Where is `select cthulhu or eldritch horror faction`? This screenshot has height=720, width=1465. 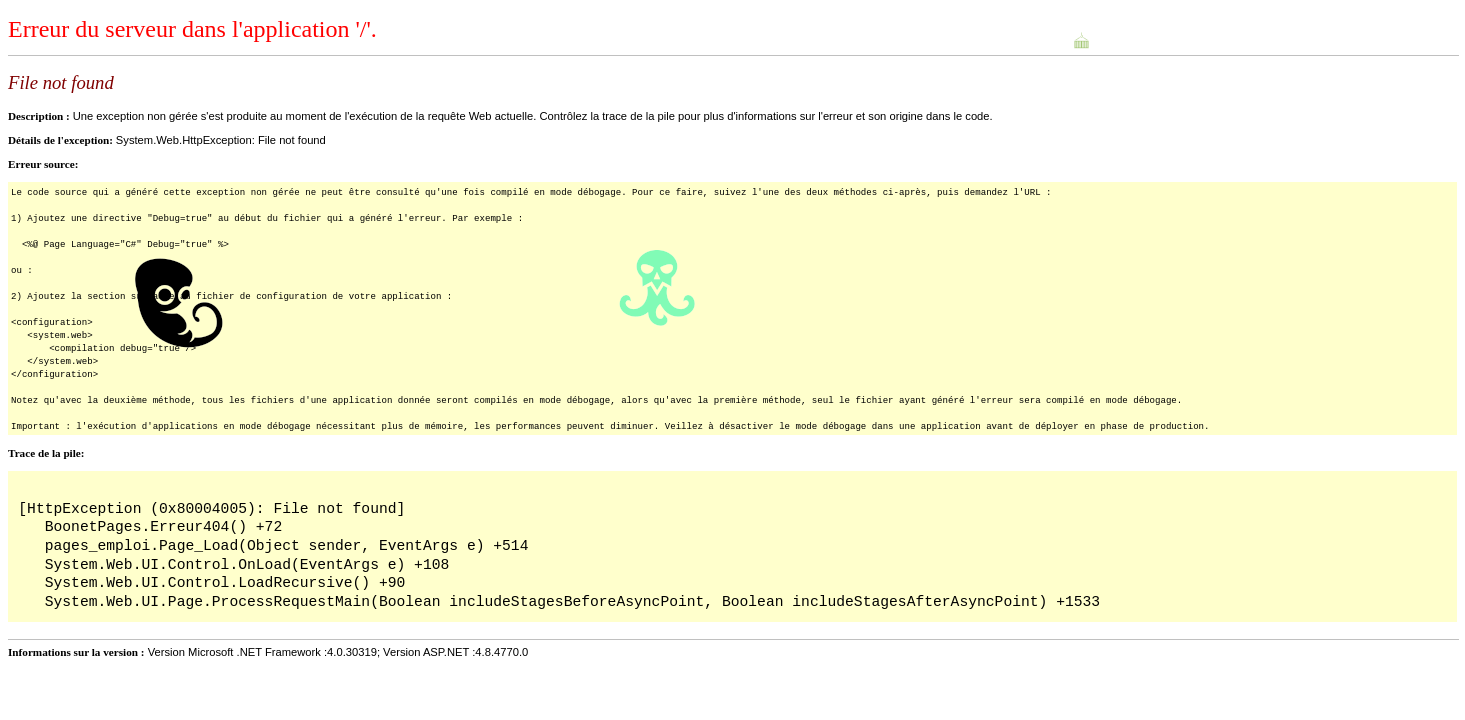
select cthulhu or eldritch horror faction is located at coordinates (657, 288).